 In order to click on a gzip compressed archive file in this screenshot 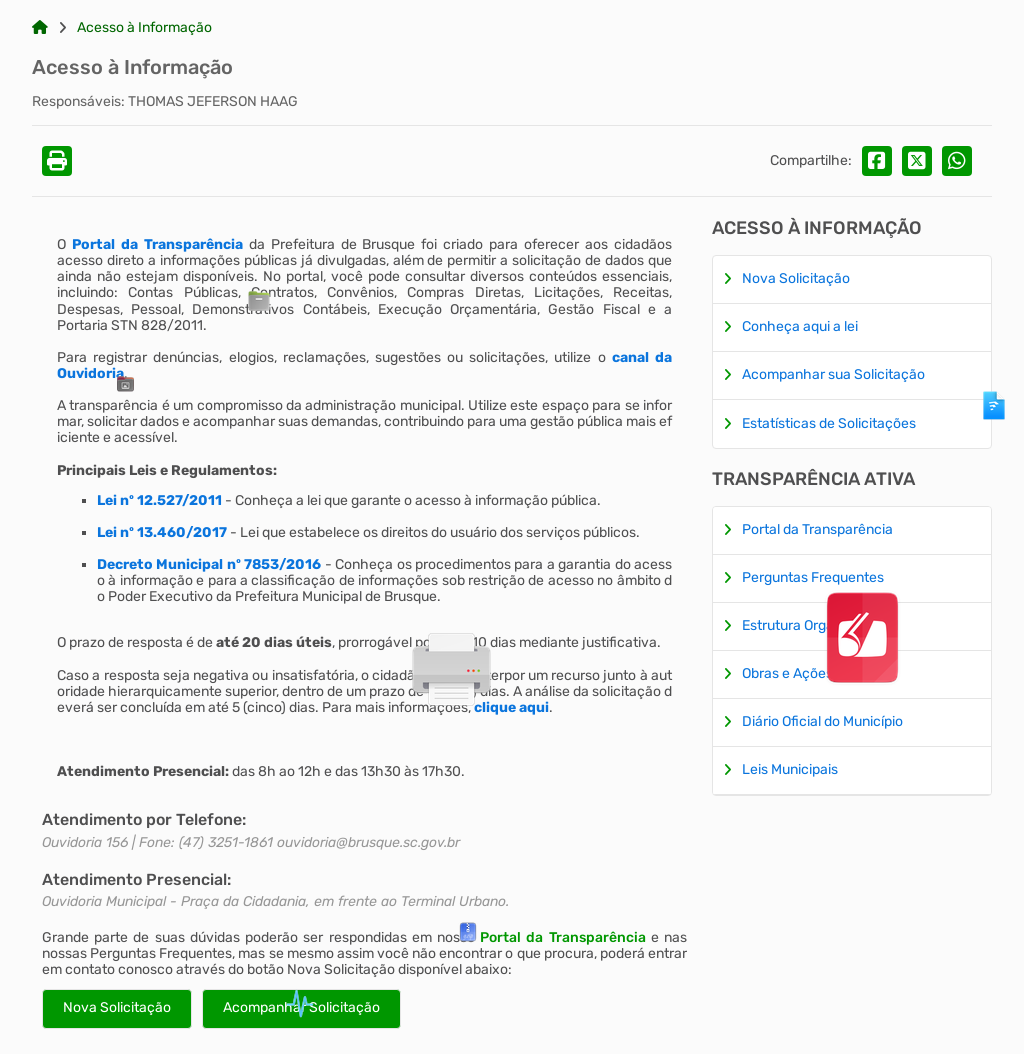, I will do `click(468, 932)`.